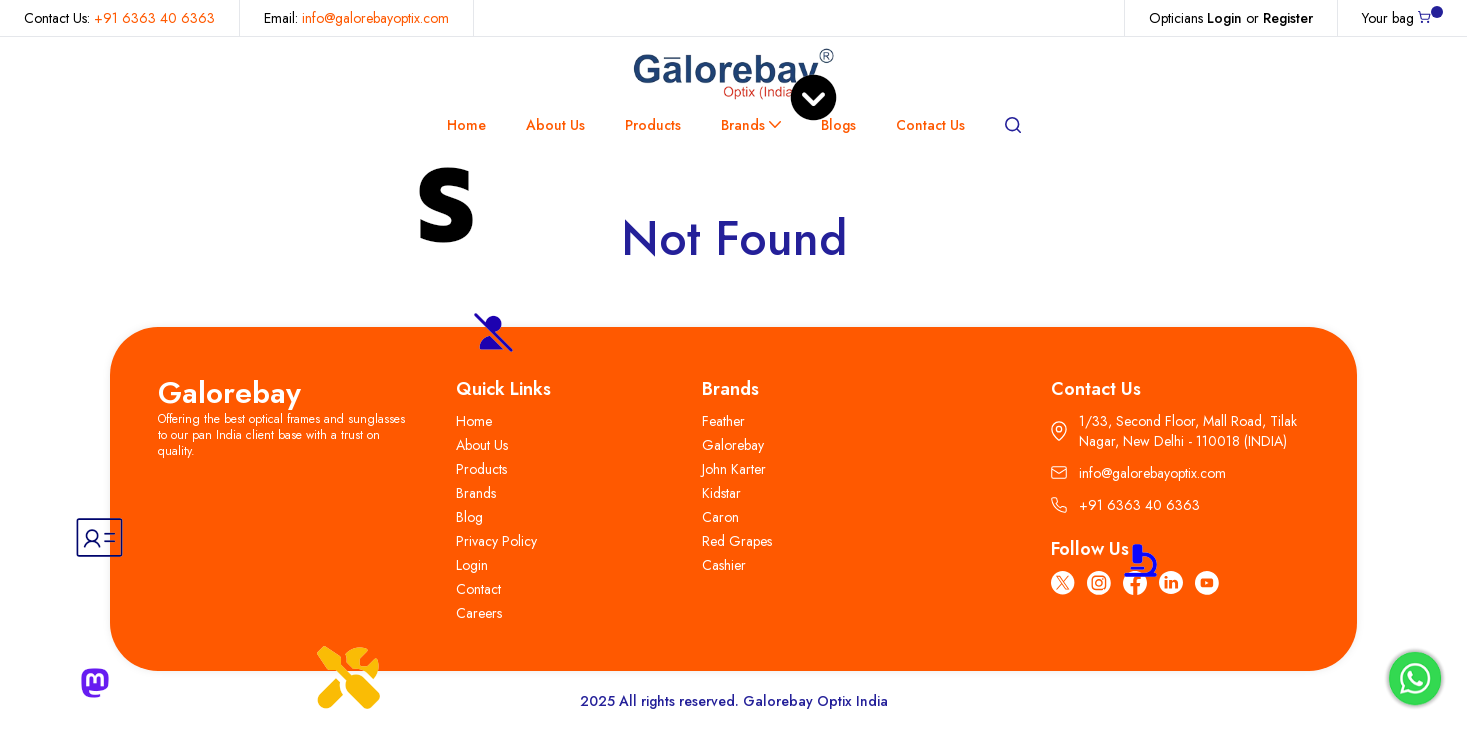  I want to click on open mastodon app, so click(95, 683).